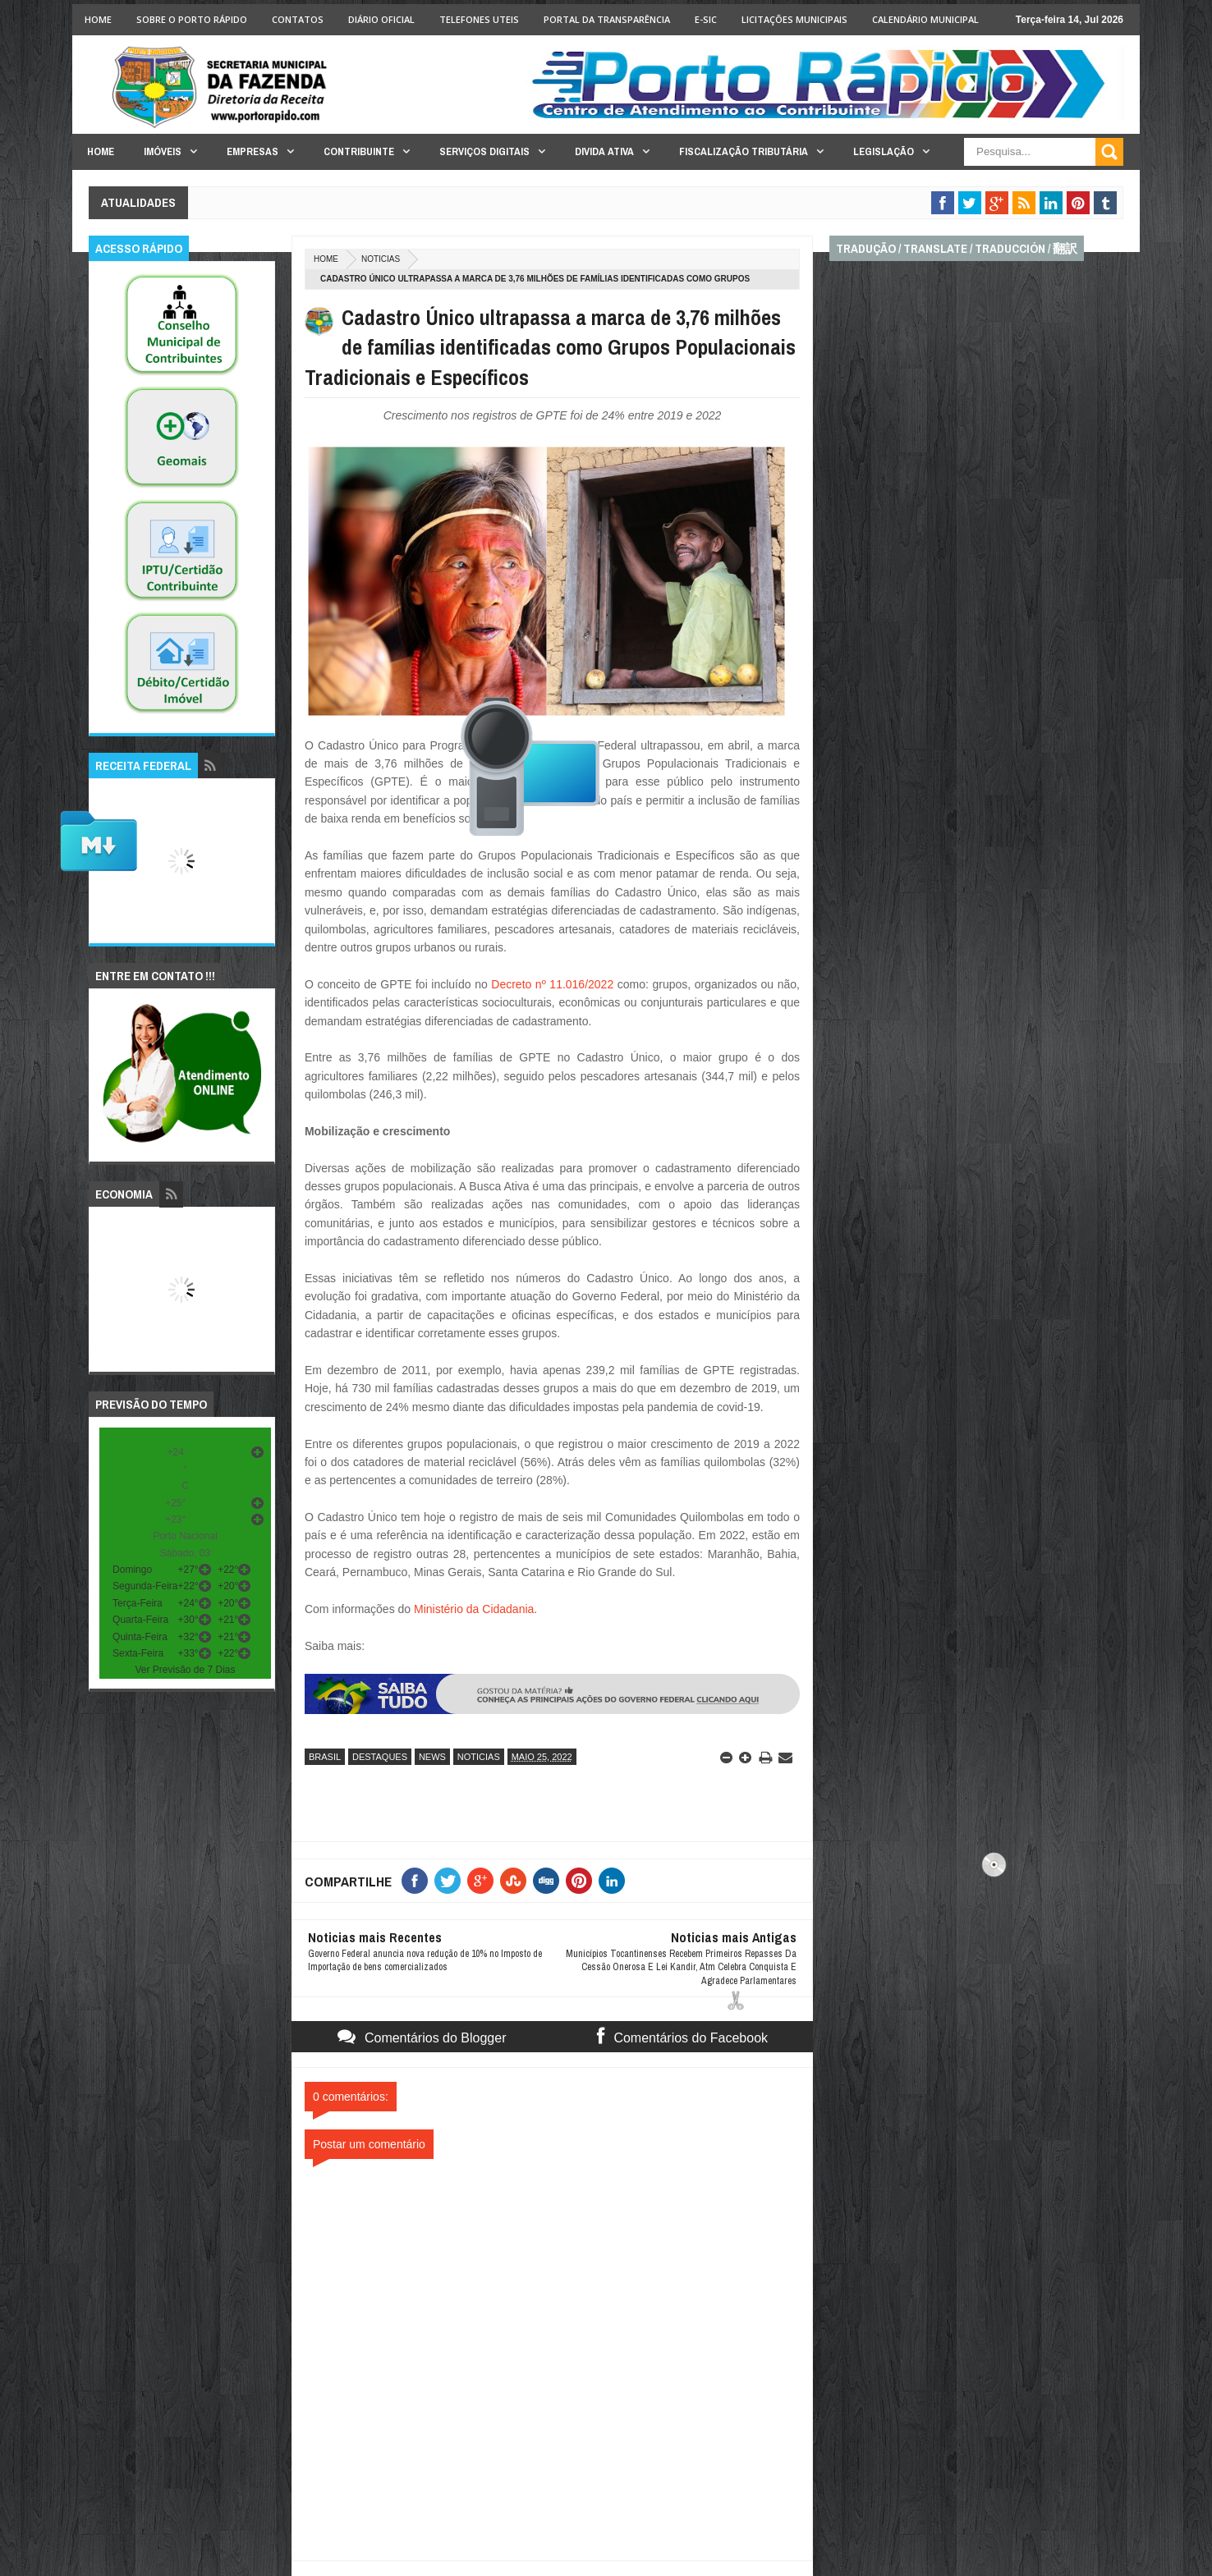 Image resolution: width=1212 pixels, height=2576 pixels. Describe the element at coordinates (99, 843) in the screenshot. I see `folder containing markdown files` at that location.